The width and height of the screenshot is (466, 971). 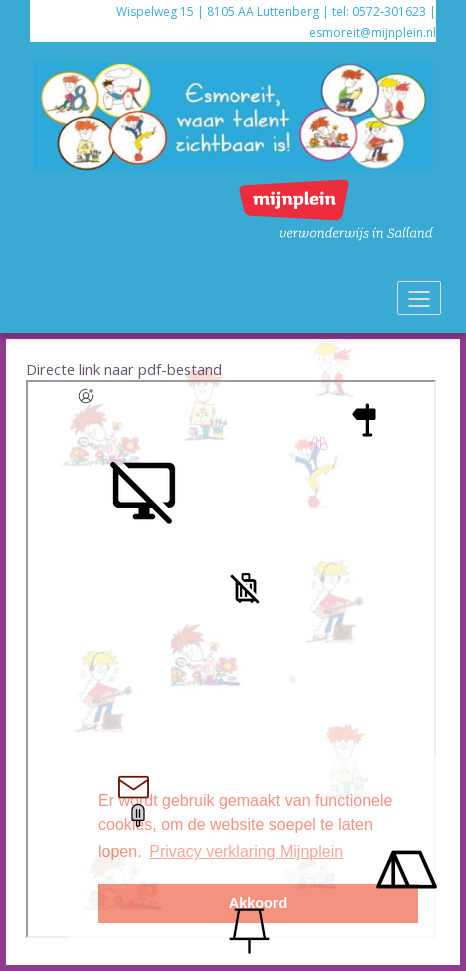 I want to click on view camping or outdoor locations, so click(x=406, y=871).